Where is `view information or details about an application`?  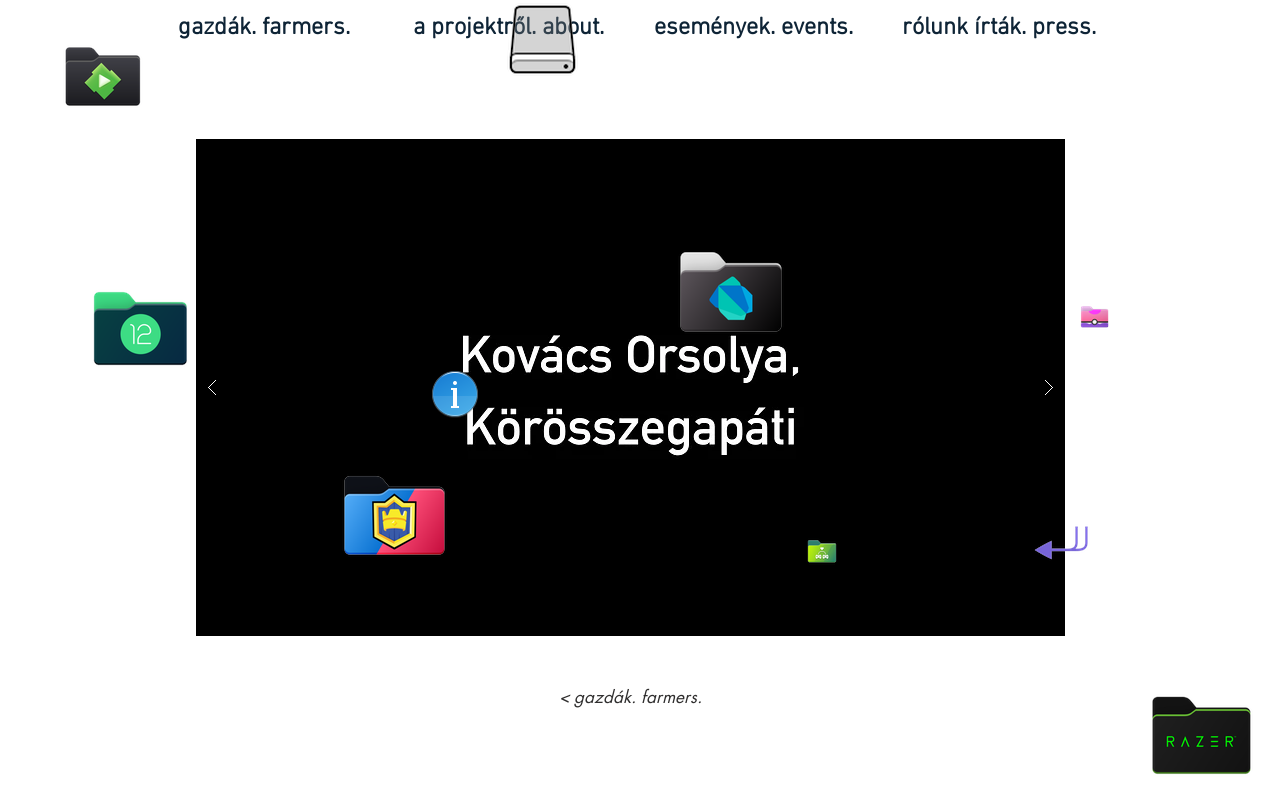 view information or details about an application is located at coordinates (455, 394).